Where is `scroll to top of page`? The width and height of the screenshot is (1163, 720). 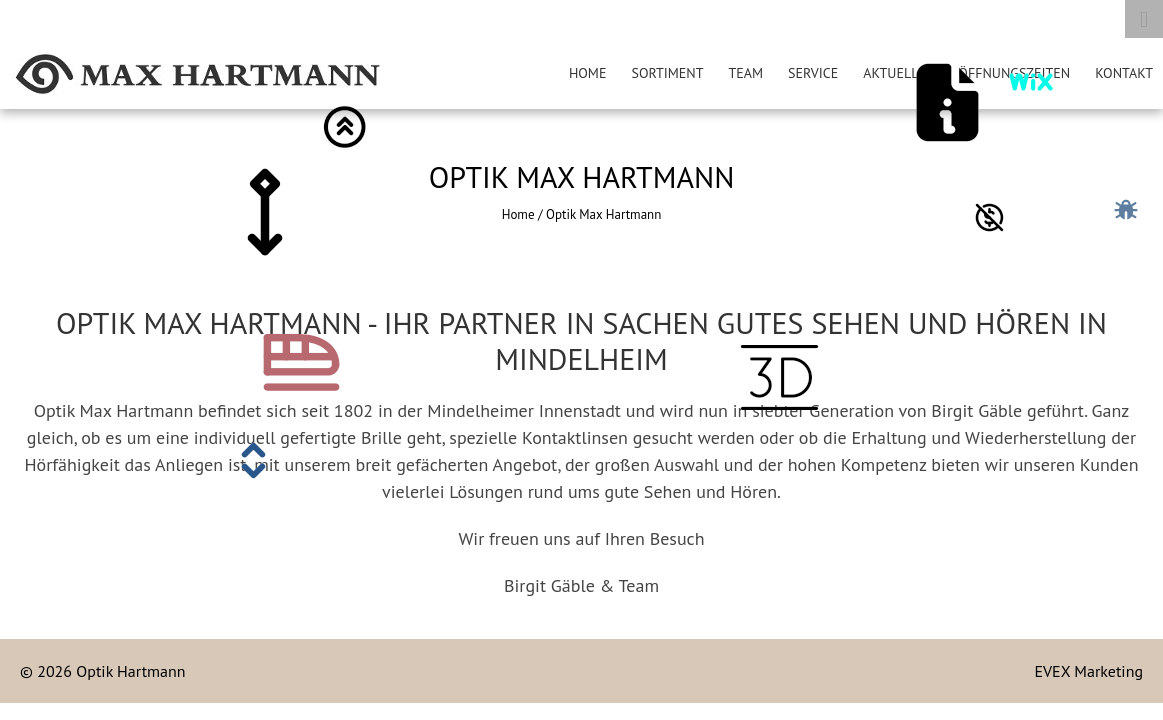
scroll to top of page is located at coordinates (345, 127).